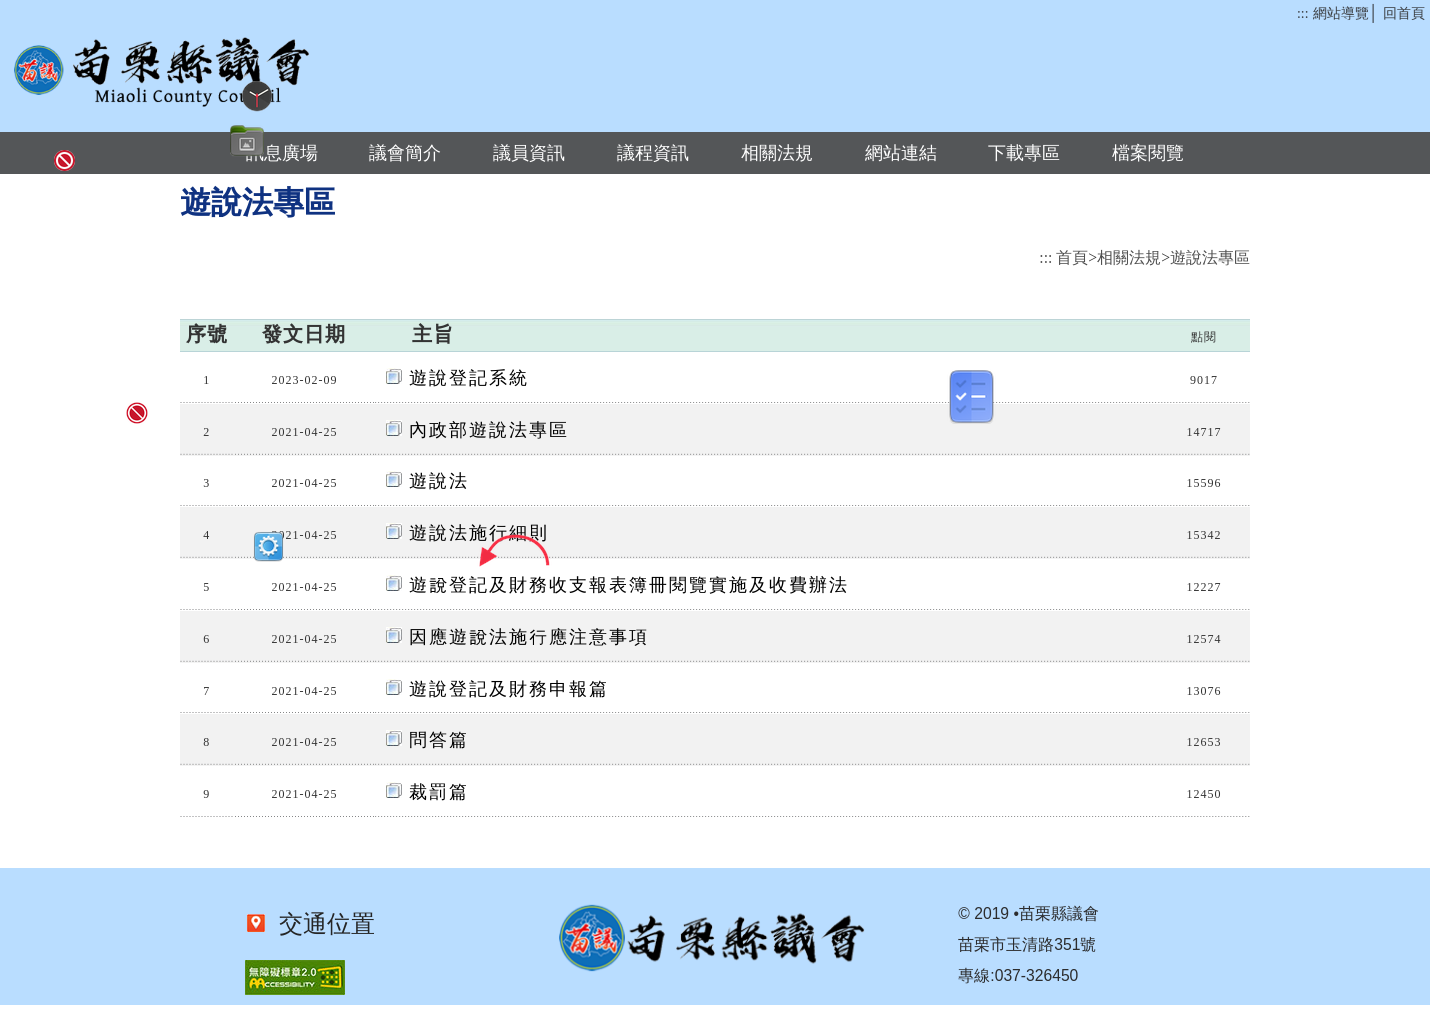 This screenshot has height=1027, width=1430. I want to click on access system runtime components, so click(268, 546).